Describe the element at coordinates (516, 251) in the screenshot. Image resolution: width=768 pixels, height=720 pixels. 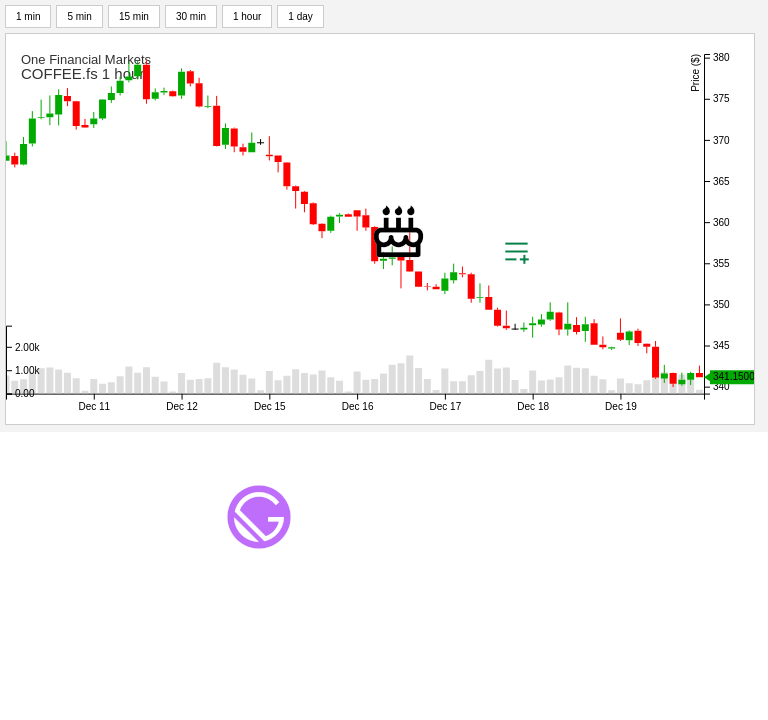
I see `add to playlist` at that location.